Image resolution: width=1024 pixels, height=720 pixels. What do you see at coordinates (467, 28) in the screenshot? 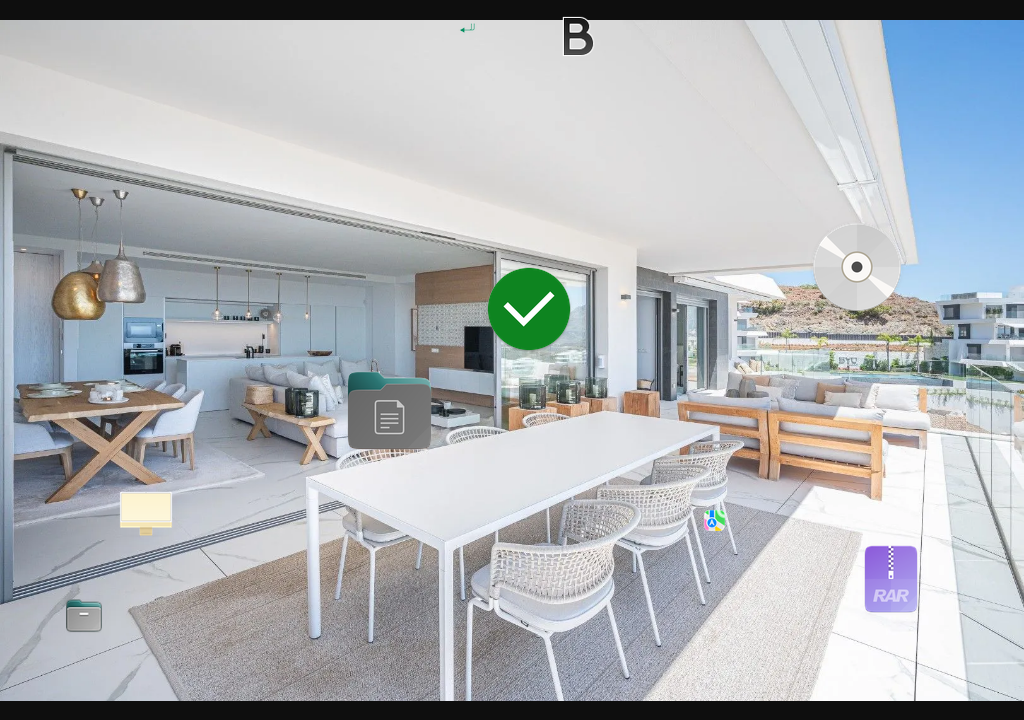
I see `reply to all recipients of an email` at bounding box center [467, 28].